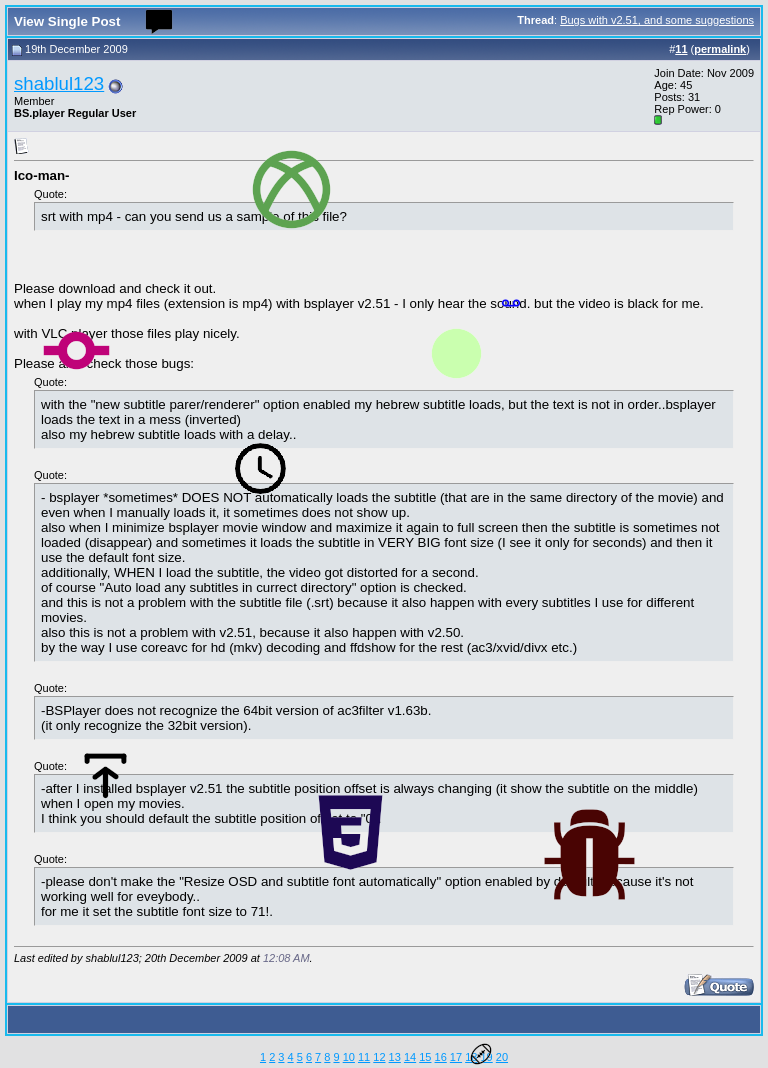 The height and width of the screenshot is (1068, 768). Describe the element at coordinates (589, 854) in the screenshot. I see `report a bug or issue` at that location.